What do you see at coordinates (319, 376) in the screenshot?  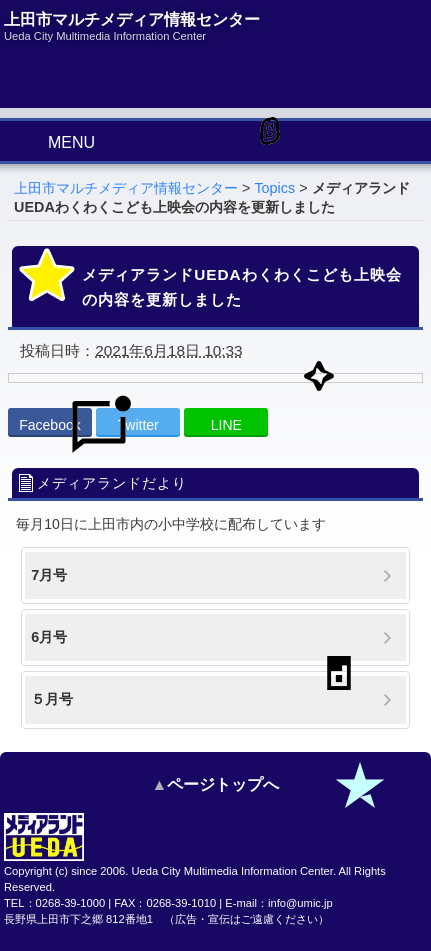 I see `codemagic CI/CD platform logo` at bounding box center [319, 376].